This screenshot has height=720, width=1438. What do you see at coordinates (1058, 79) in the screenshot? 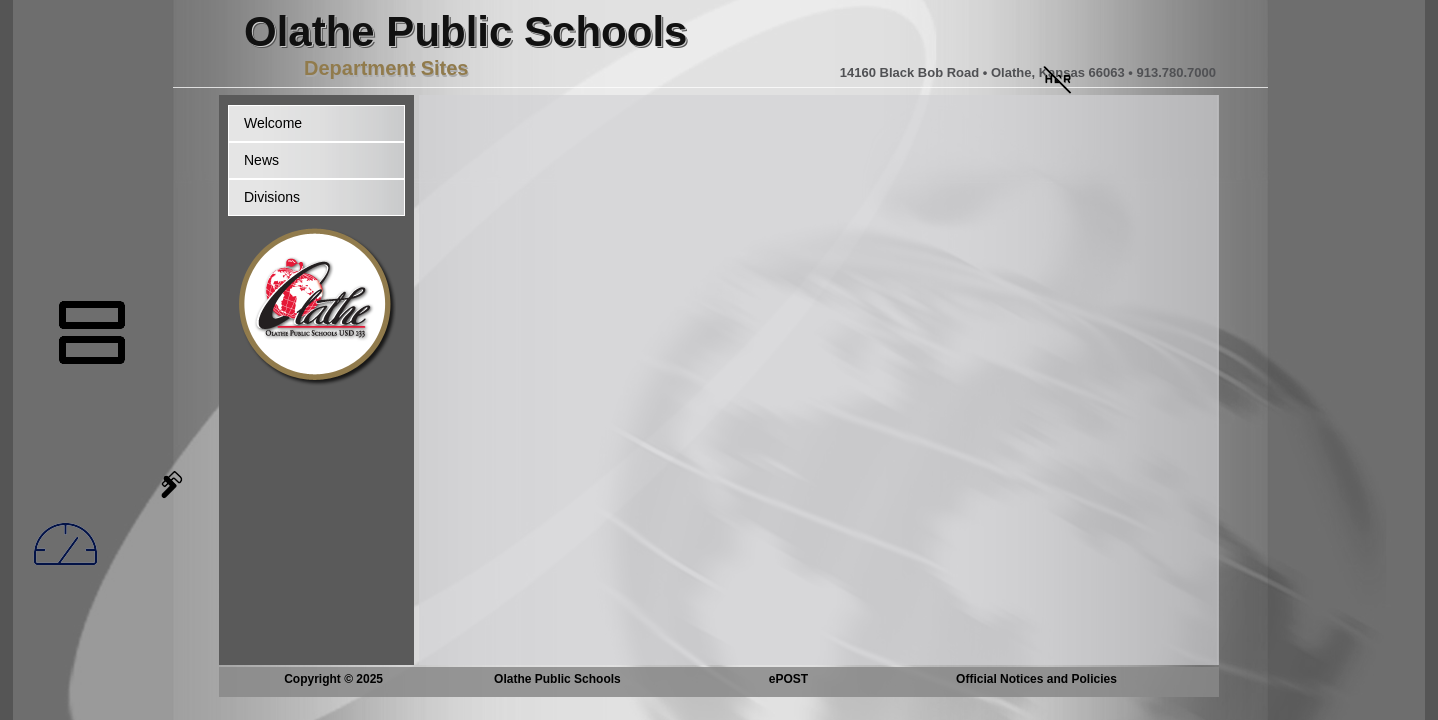
I see `disable HDR mode for photos` at bounding box center [1058, 79].